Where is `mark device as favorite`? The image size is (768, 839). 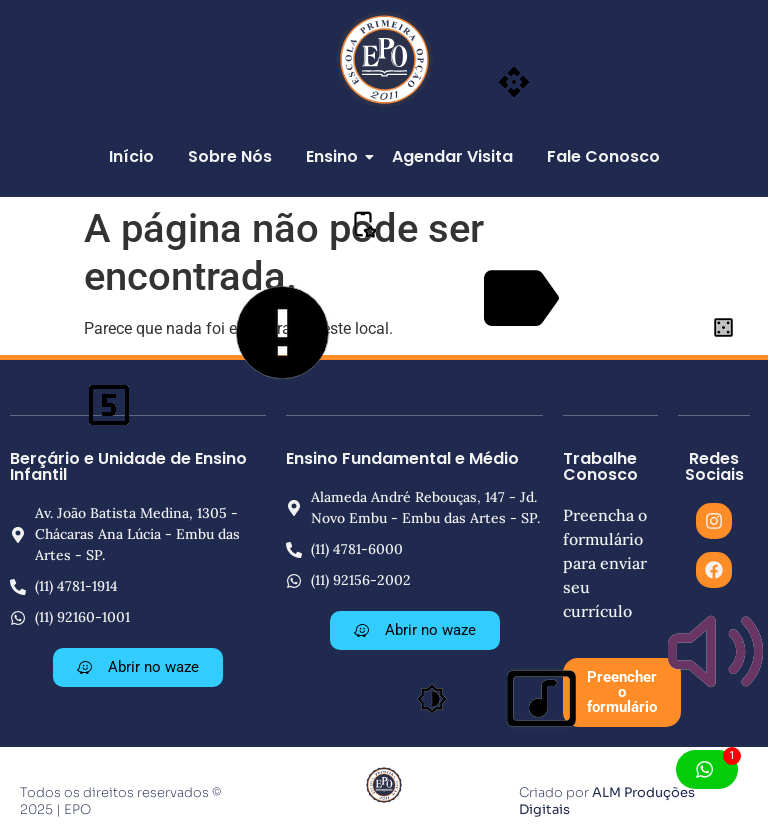 mark device as favorite is located at coordinates (363, 224).